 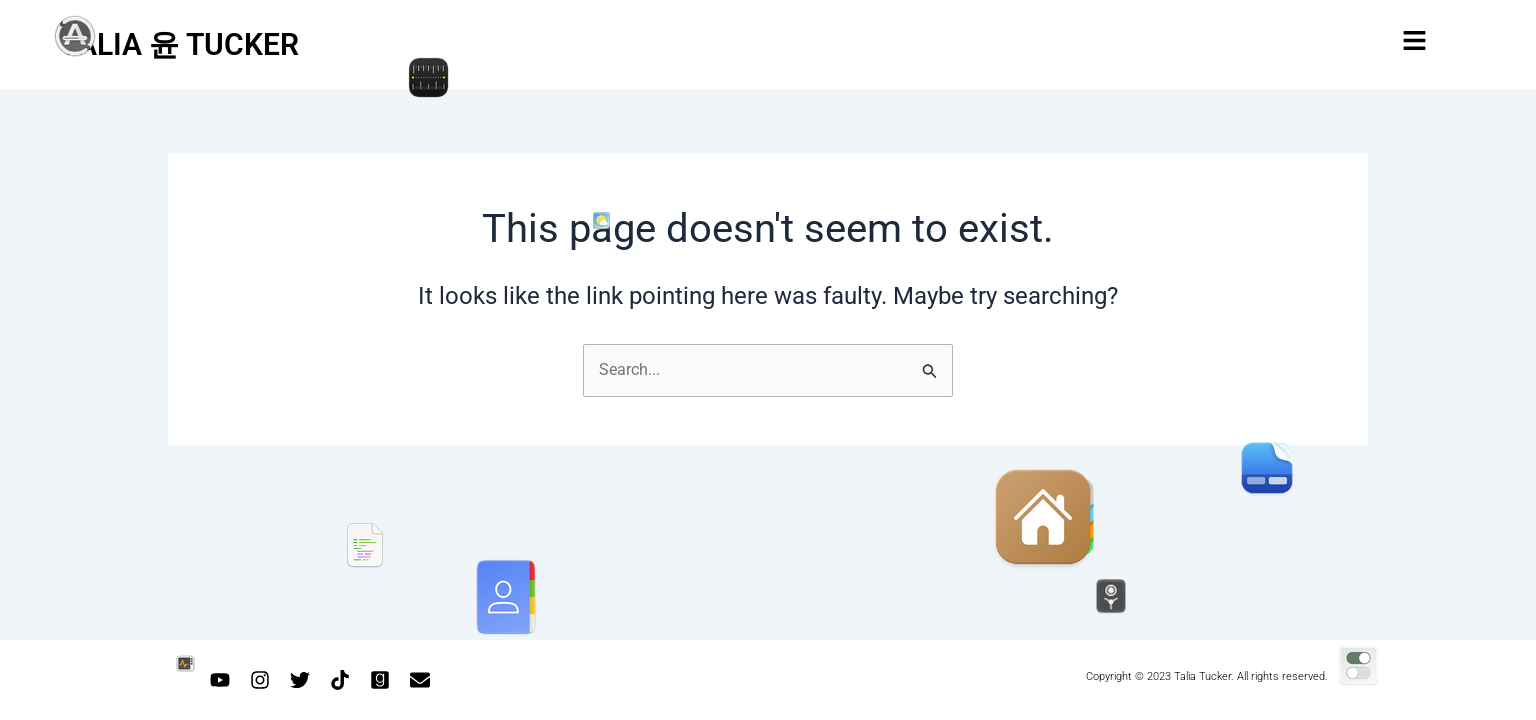 I want to click on open homebank personal finance app, so click(x=1043, y=517).